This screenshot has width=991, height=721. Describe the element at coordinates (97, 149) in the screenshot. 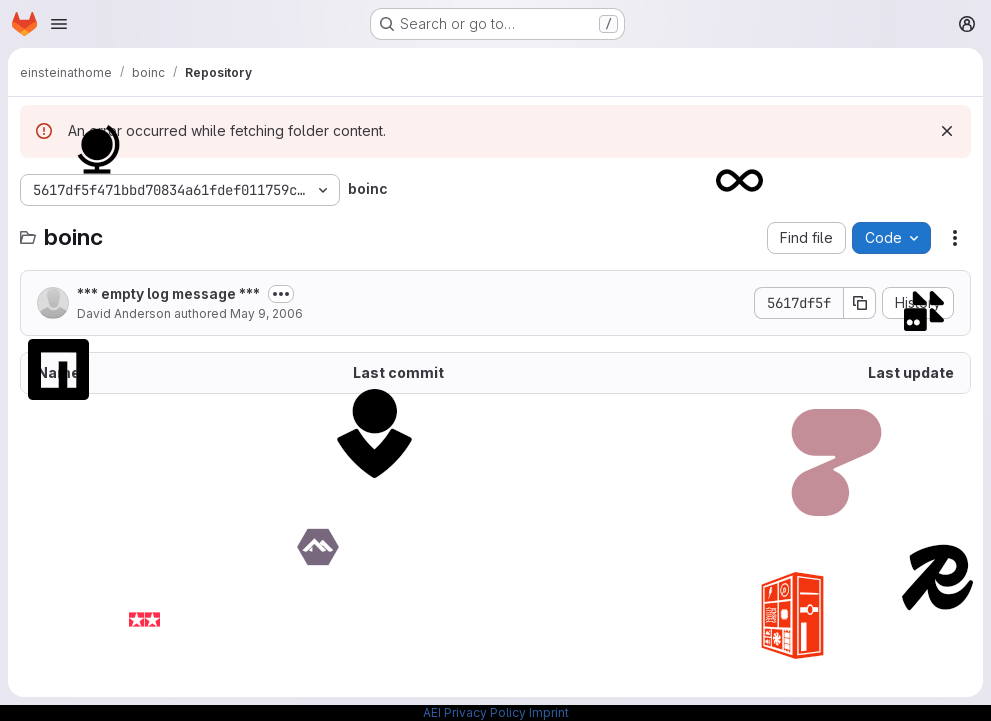

I see `switch to global or international settings` at that location.